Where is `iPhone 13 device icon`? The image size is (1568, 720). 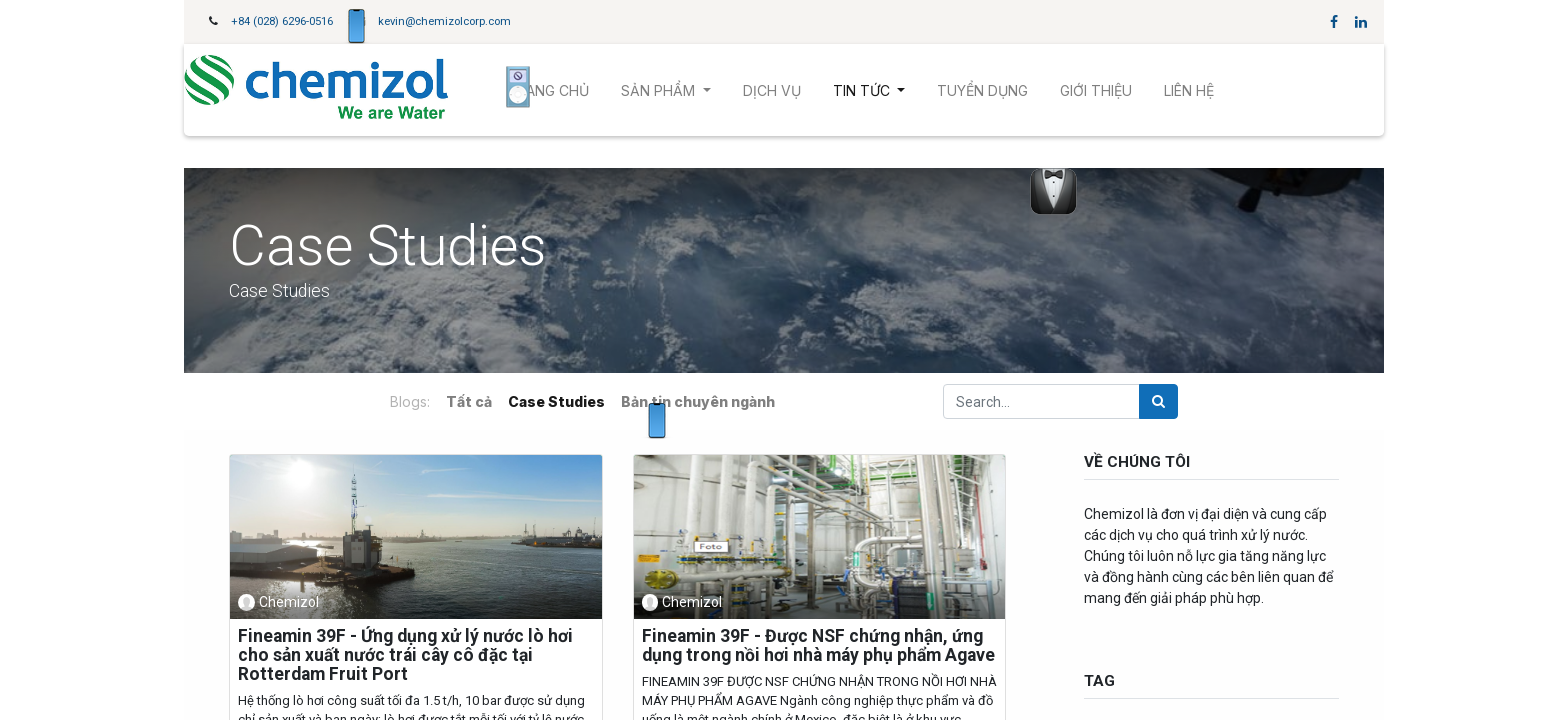
iPhone 13 device icon is located at coordinates (657, 421).